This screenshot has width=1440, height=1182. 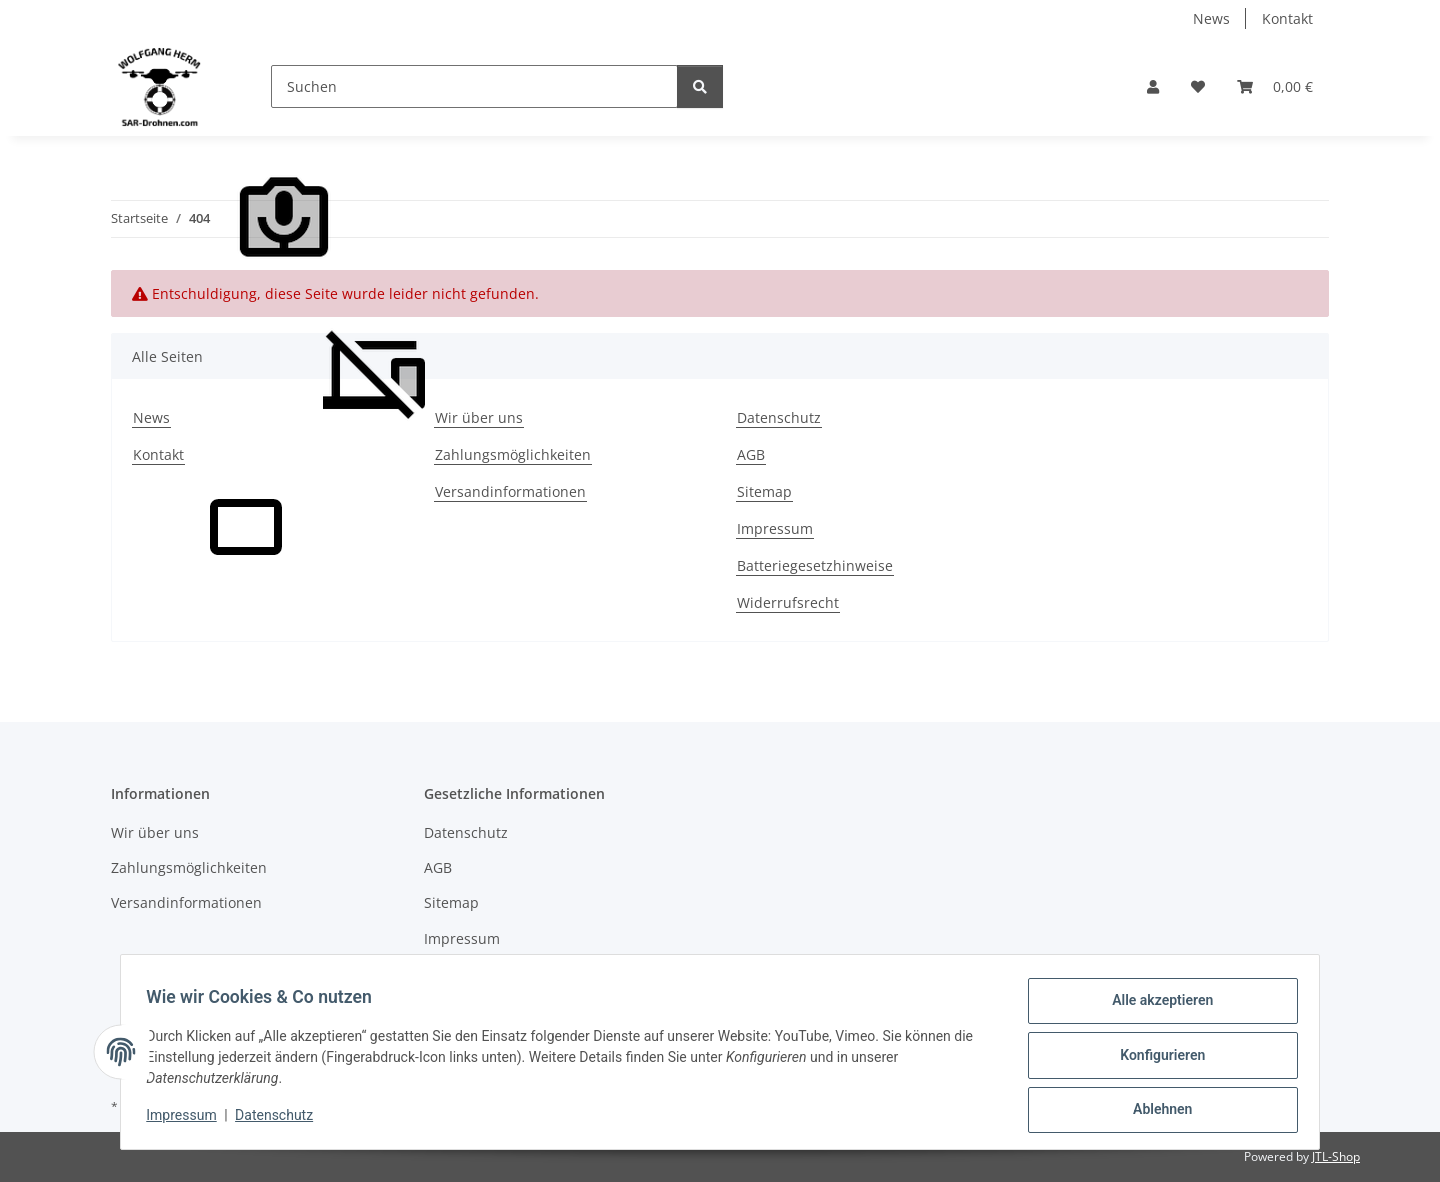 What do you see at coordinates (284, 217) in the screenshot?
I see `grant camera and microphone permissions` at bounding box center [284, 217].